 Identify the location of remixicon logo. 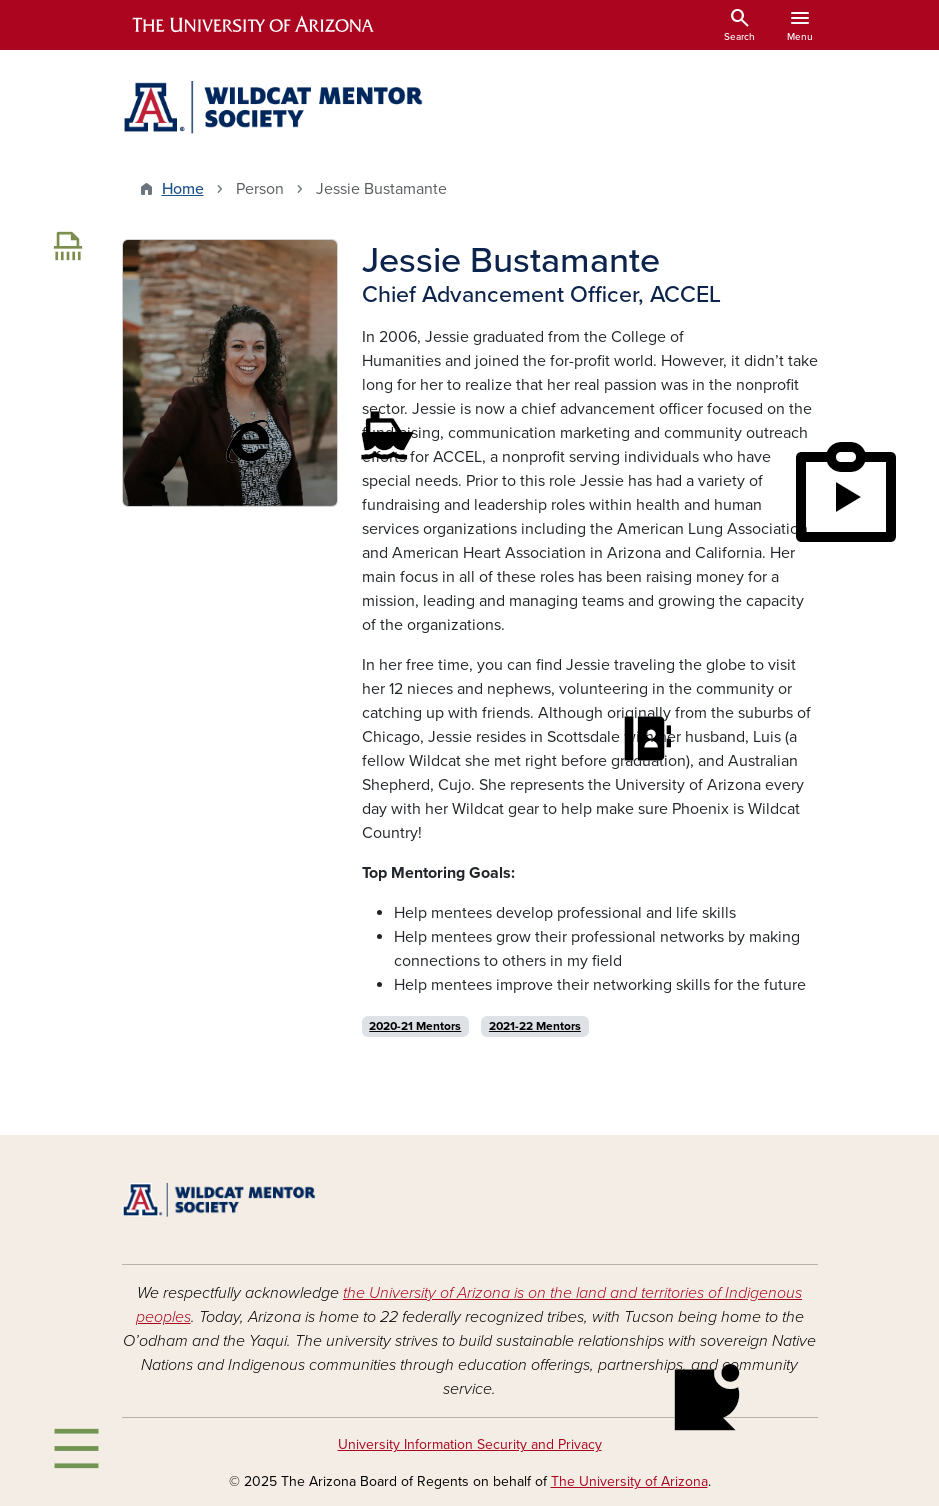
(707, 1398).